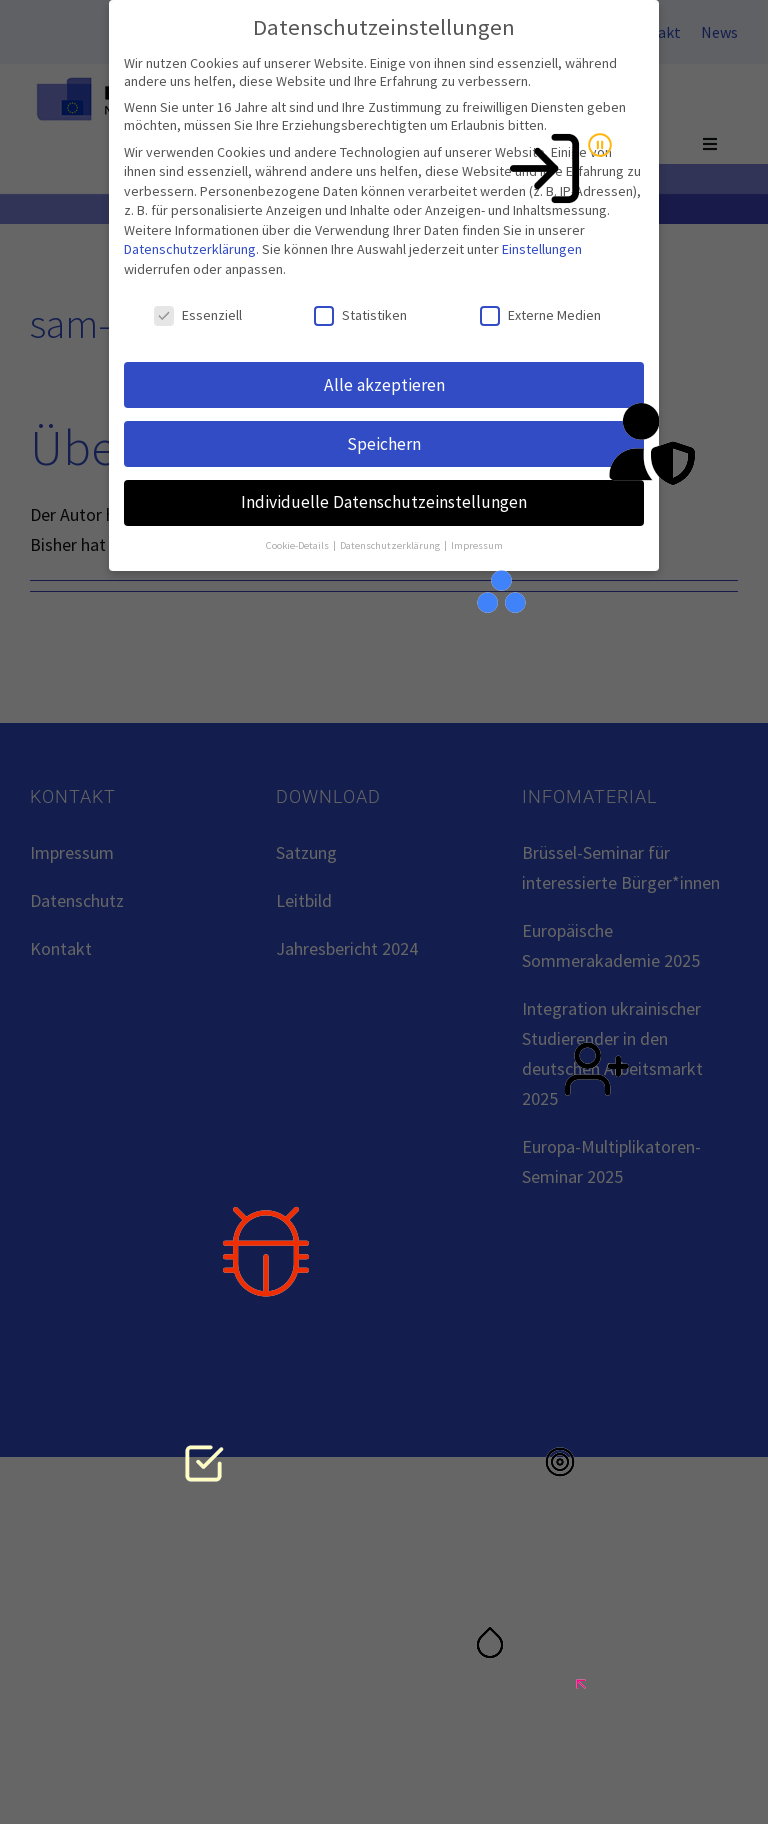  What do you see at coordinates (266, 1250) in the screenshot?
I see `report a bug or issue` at bounding box center [266, 1250].